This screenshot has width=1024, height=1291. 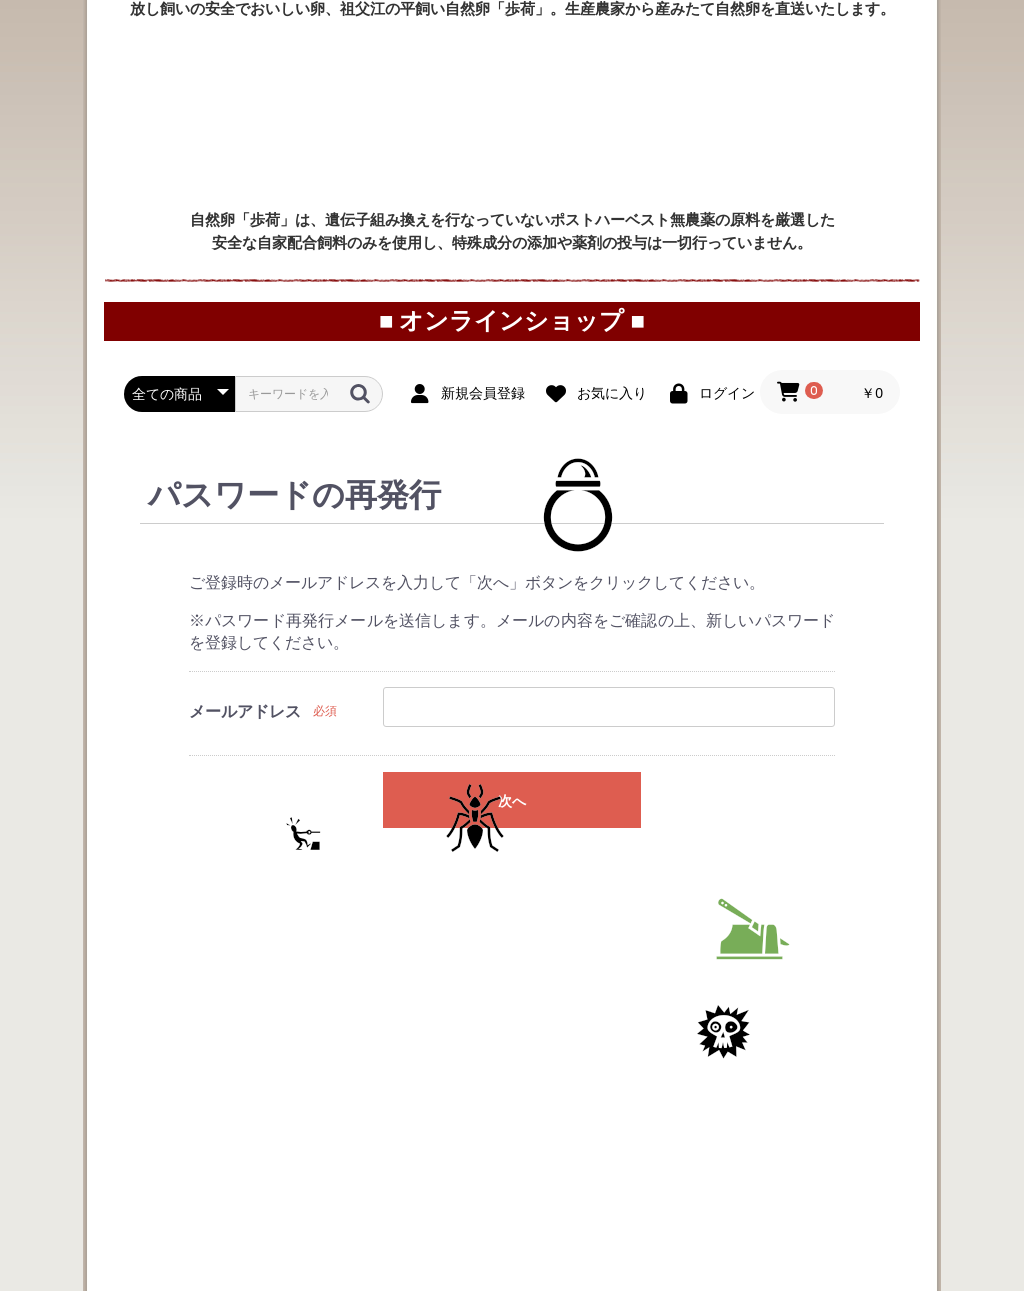 I want to click on pull or drag an object, so click(x=303, y=832).